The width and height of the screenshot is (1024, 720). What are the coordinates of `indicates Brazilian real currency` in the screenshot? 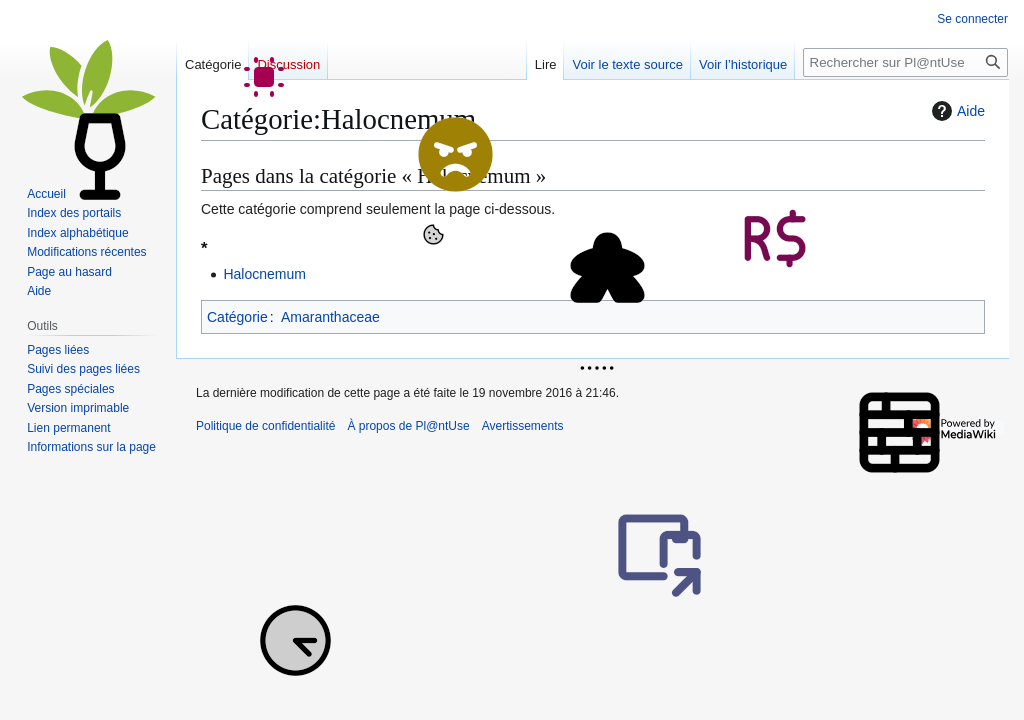 It's located at (773, 238).